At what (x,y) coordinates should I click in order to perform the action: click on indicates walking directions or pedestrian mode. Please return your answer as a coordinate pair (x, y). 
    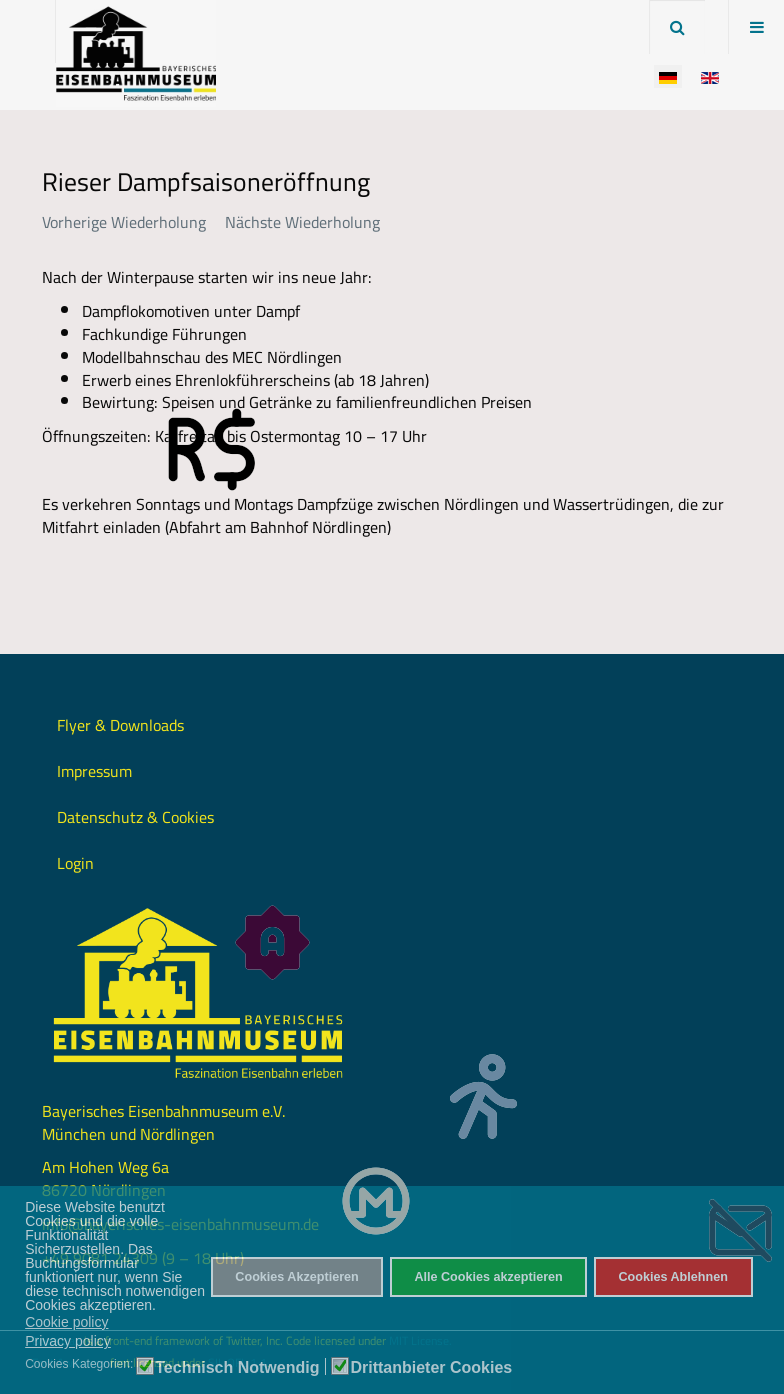
    Looking at the image, I should click on (483, 1096).